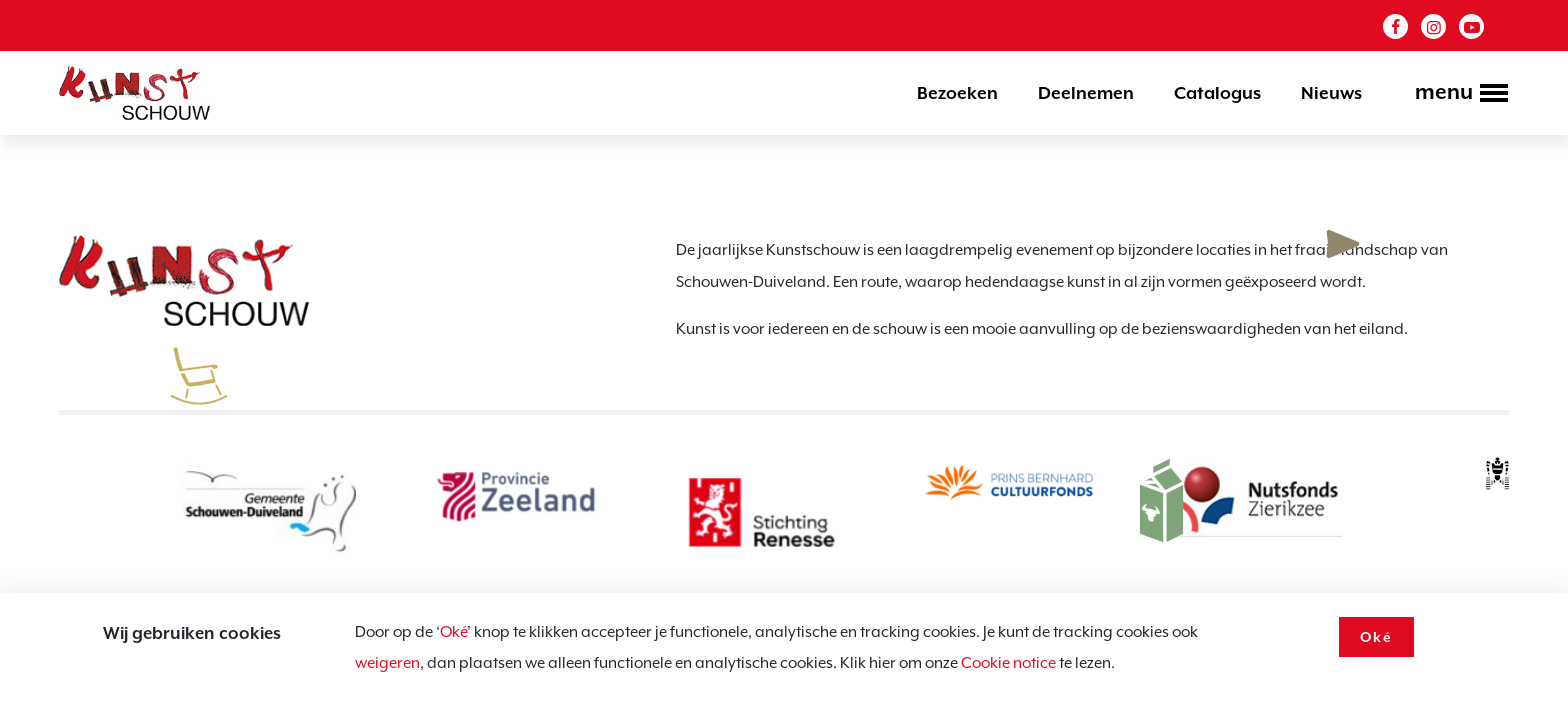  Describe the element at coordinates (199, 376) in the screenshot. I see `browse furniture or home decor items` at that location.